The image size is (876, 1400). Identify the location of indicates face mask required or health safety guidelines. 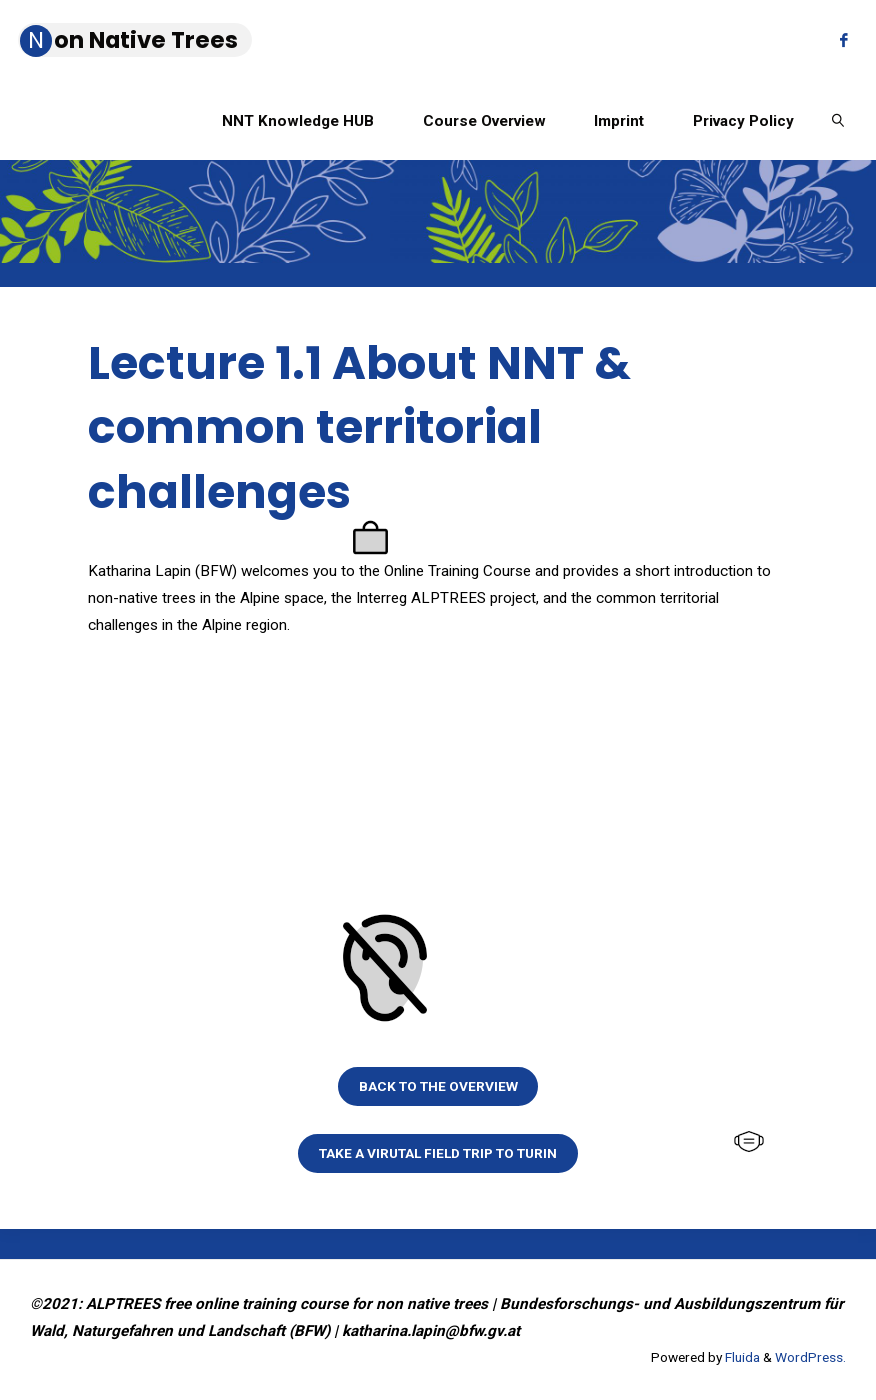
(749, 1142).